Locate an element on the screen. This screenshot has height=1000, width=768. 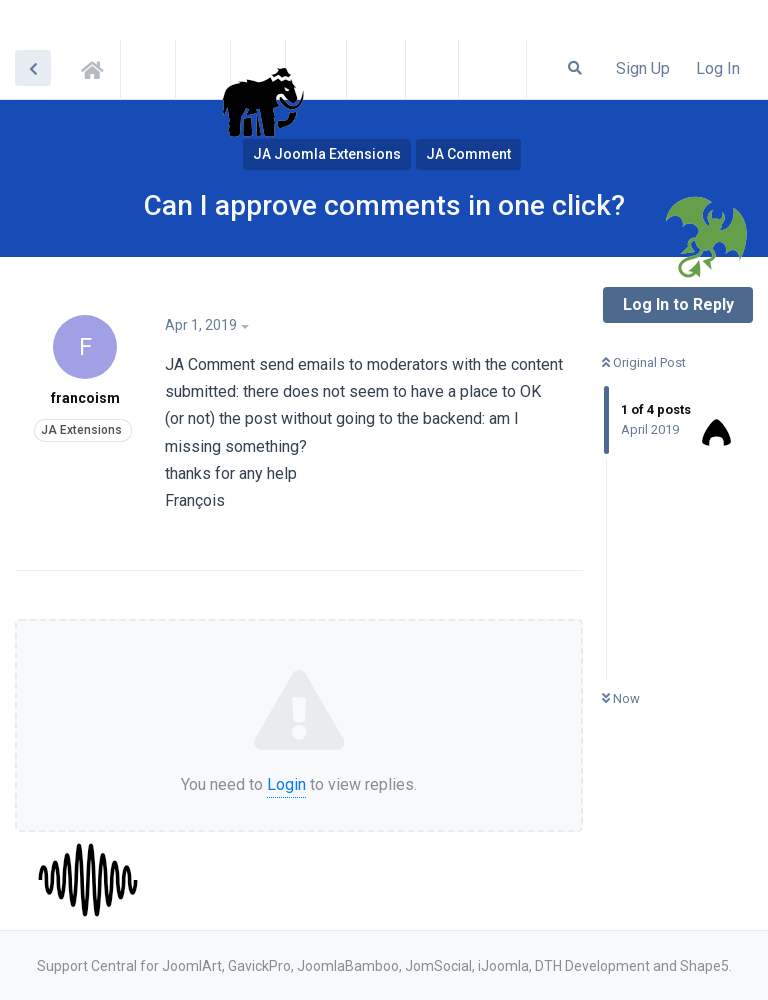
onigiri or rice ball food item is located at coordinates (716, 431).